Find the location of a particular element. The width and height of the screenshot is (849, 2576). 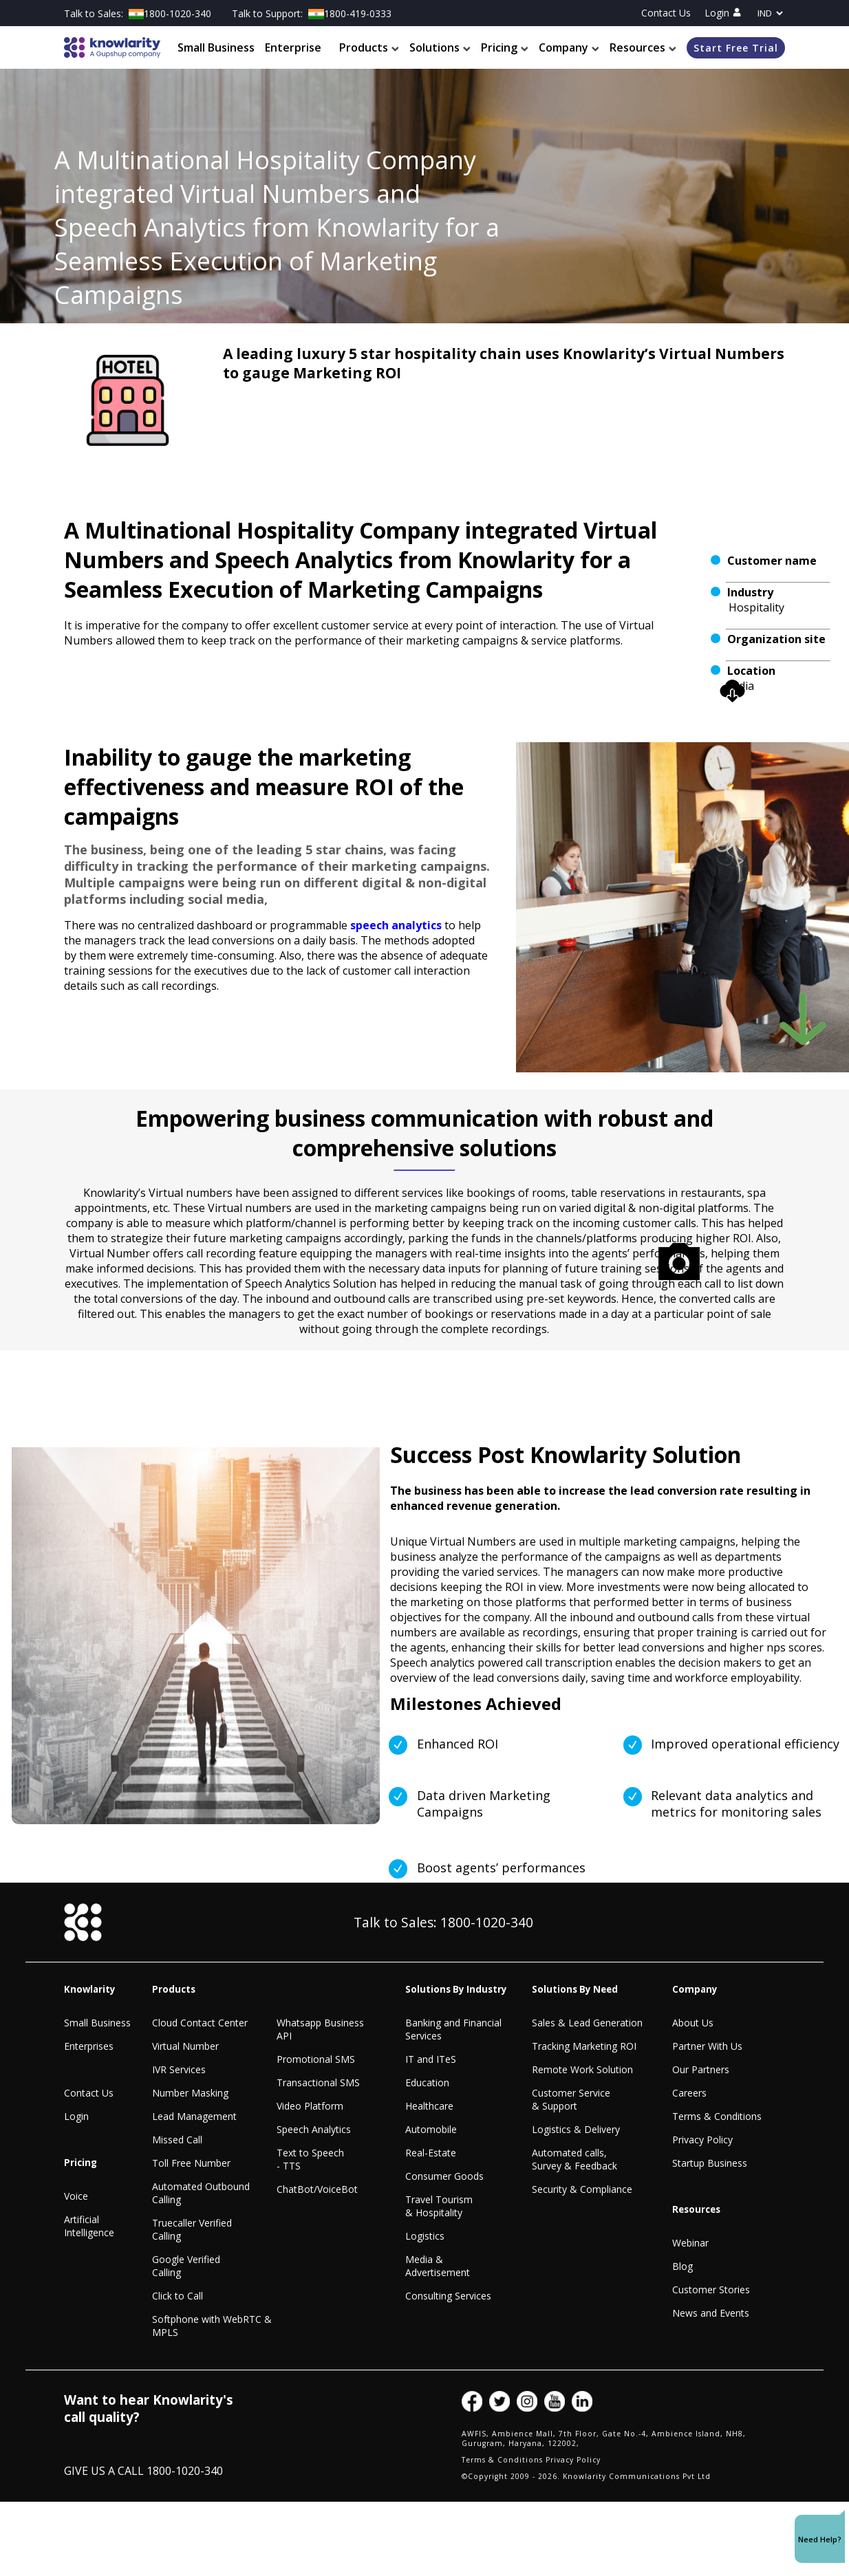

download a file or content is located at coordinates (803, 1019).